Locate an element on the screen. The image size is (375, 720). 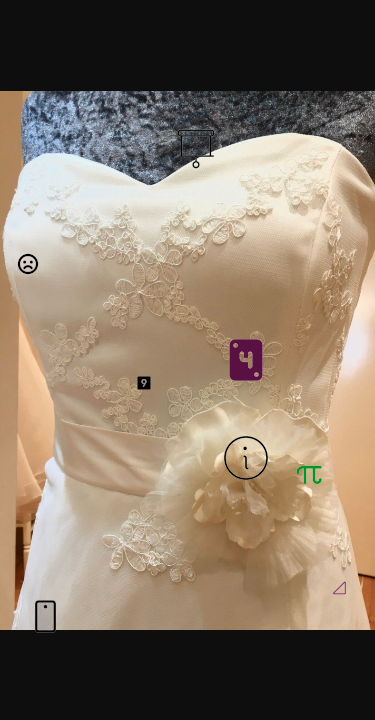
view more information or details is located at coordinates (246, 458).